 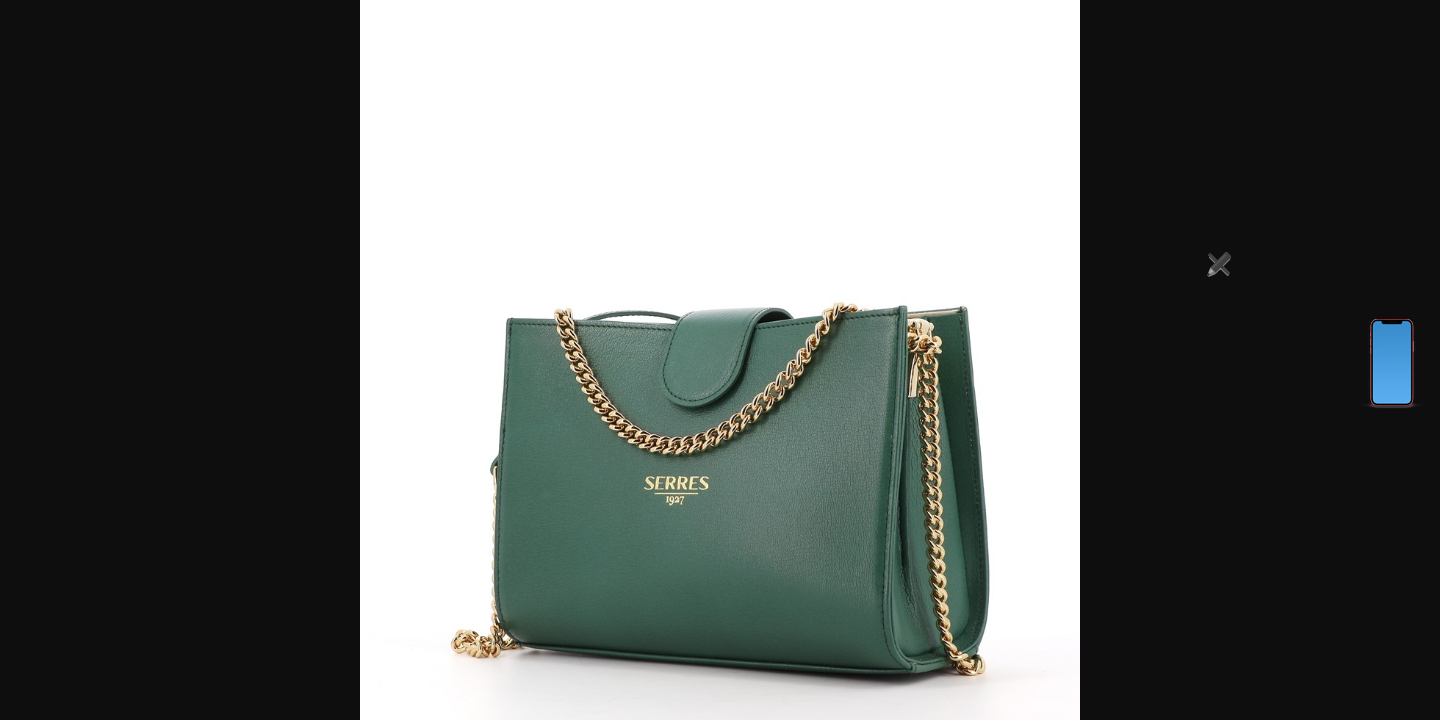 What do you see at coordinates (1392, 364) in the screenshot?
I see `iPhone 12 device icon in red` at bounding box center [1392, 364].